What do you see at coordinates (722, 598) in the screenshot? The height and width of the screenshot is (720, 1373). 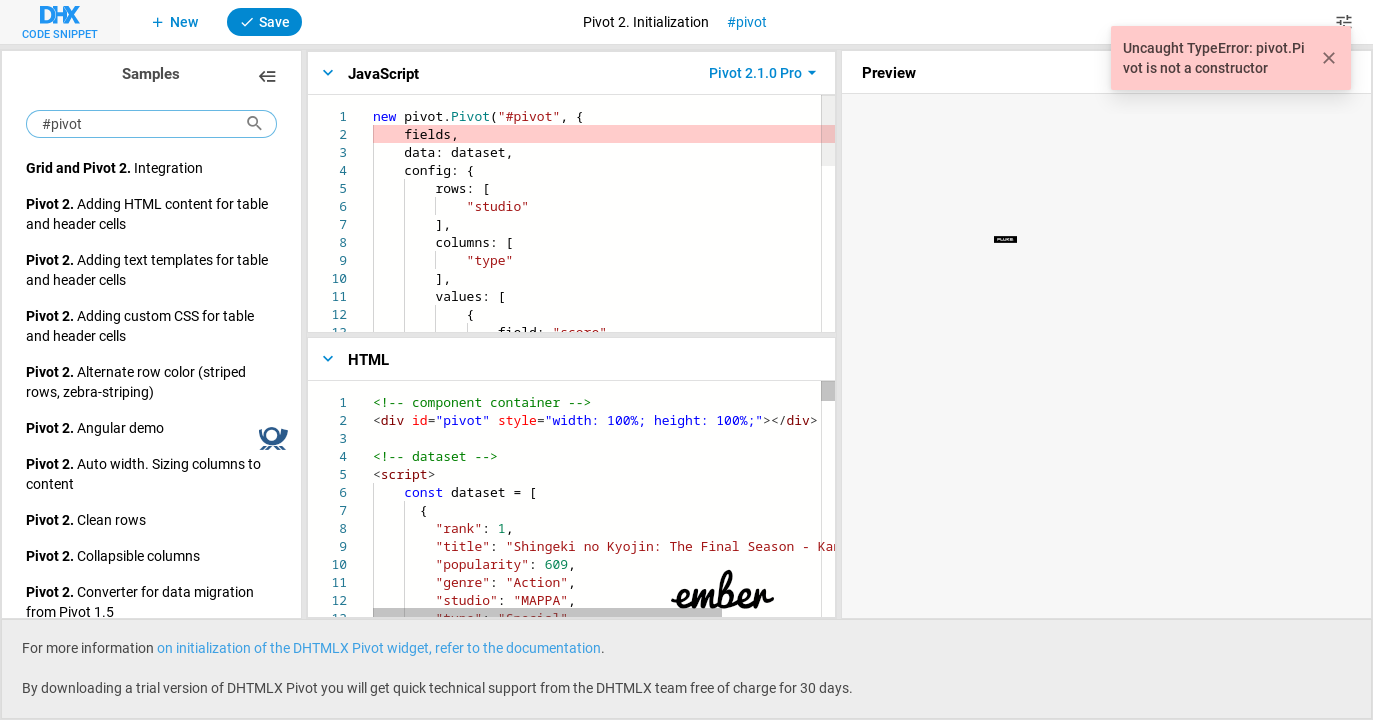 I see `ember.js framework logo` at bounding box center [722, 598].